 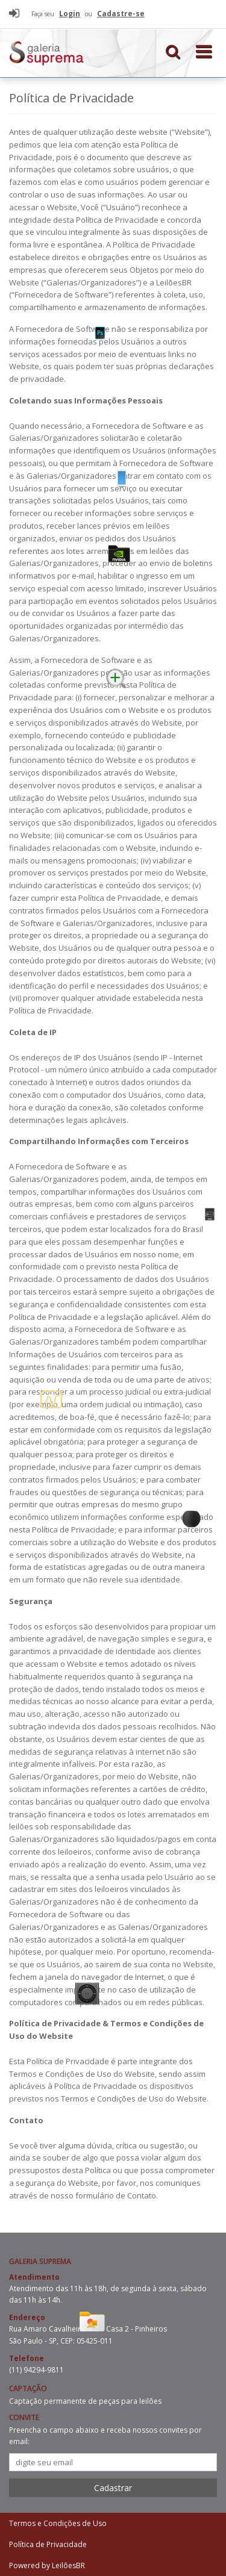 I want to click on apply impulse response reverb effect in GarageBand, so click(x=210, y=1215).